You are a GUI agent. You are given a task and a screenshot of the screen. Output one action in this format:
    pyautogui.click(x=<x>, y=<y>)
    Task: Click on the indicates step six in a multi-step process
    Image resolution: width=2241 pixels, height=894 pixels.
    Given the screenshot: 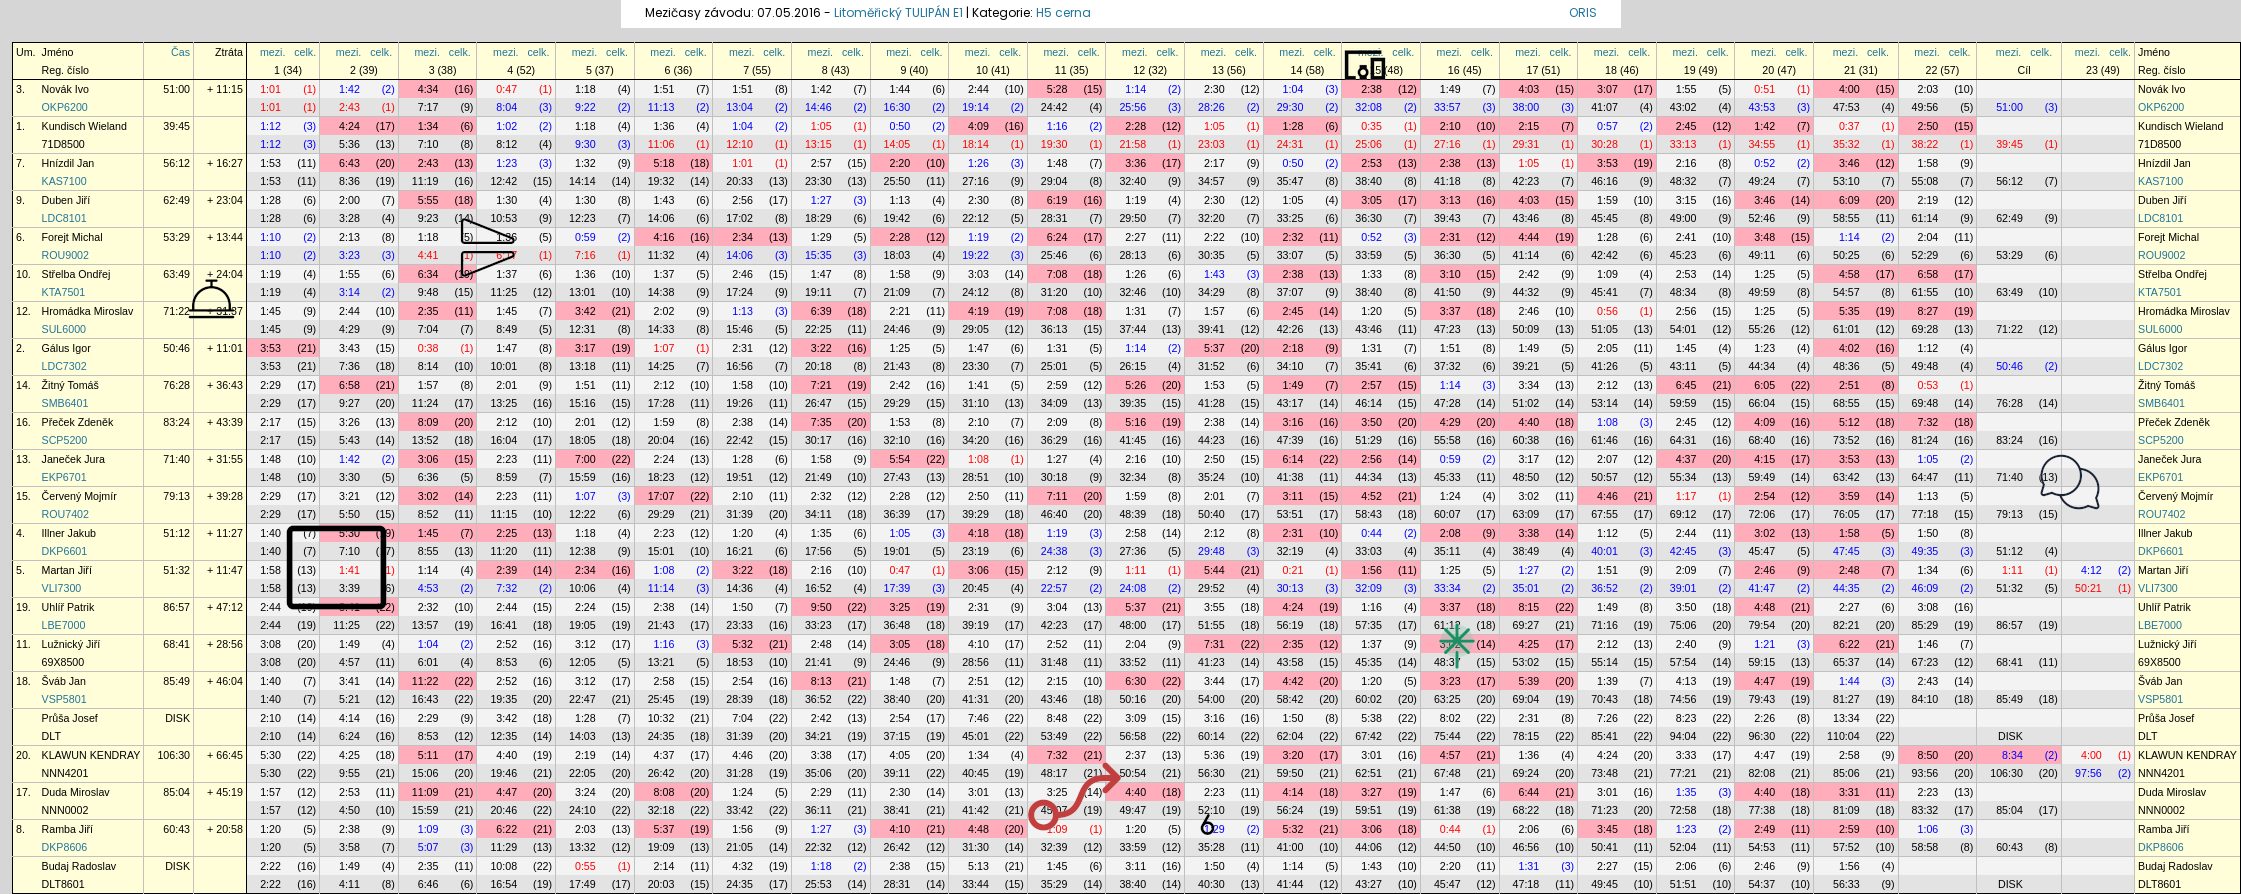 What is the action you would take?
    pyautogui.click(x=1207, y=824)
    